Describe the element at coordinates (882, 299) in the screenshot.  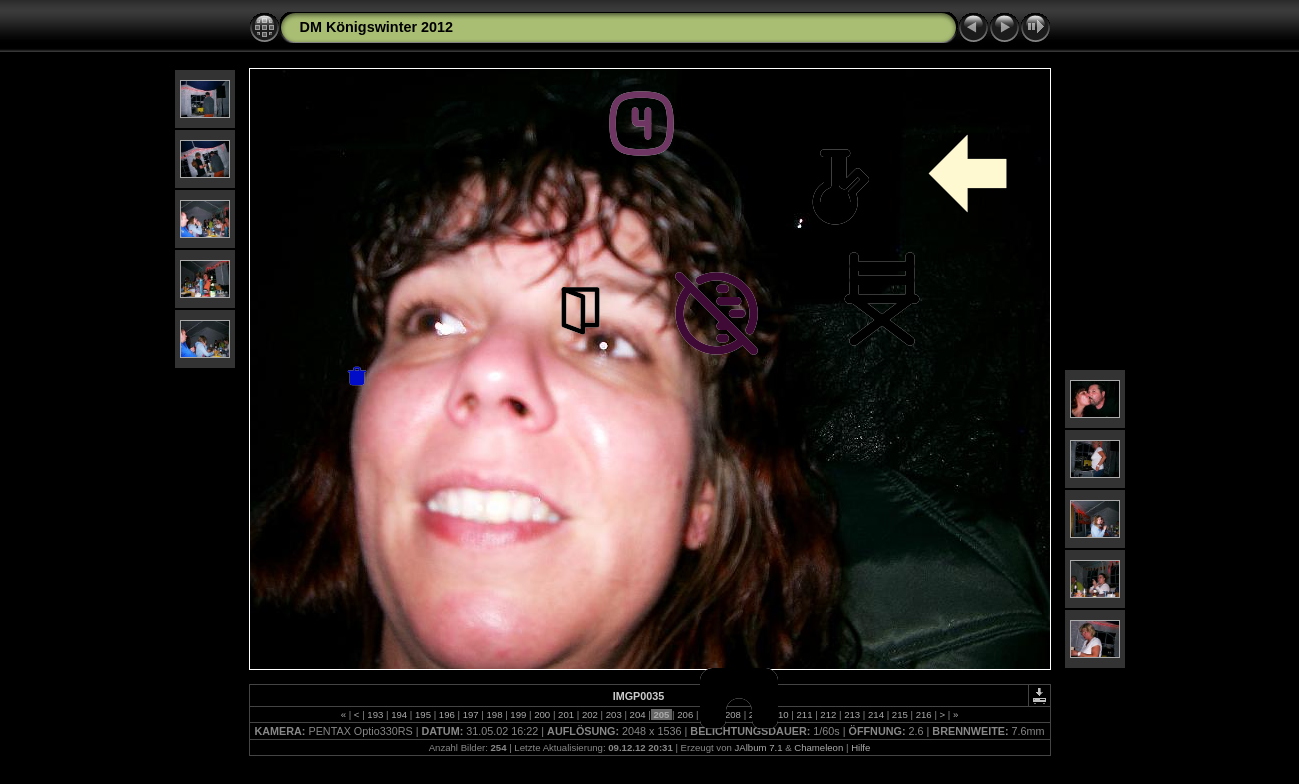
I see `access director or filmmaker tools` at that location.